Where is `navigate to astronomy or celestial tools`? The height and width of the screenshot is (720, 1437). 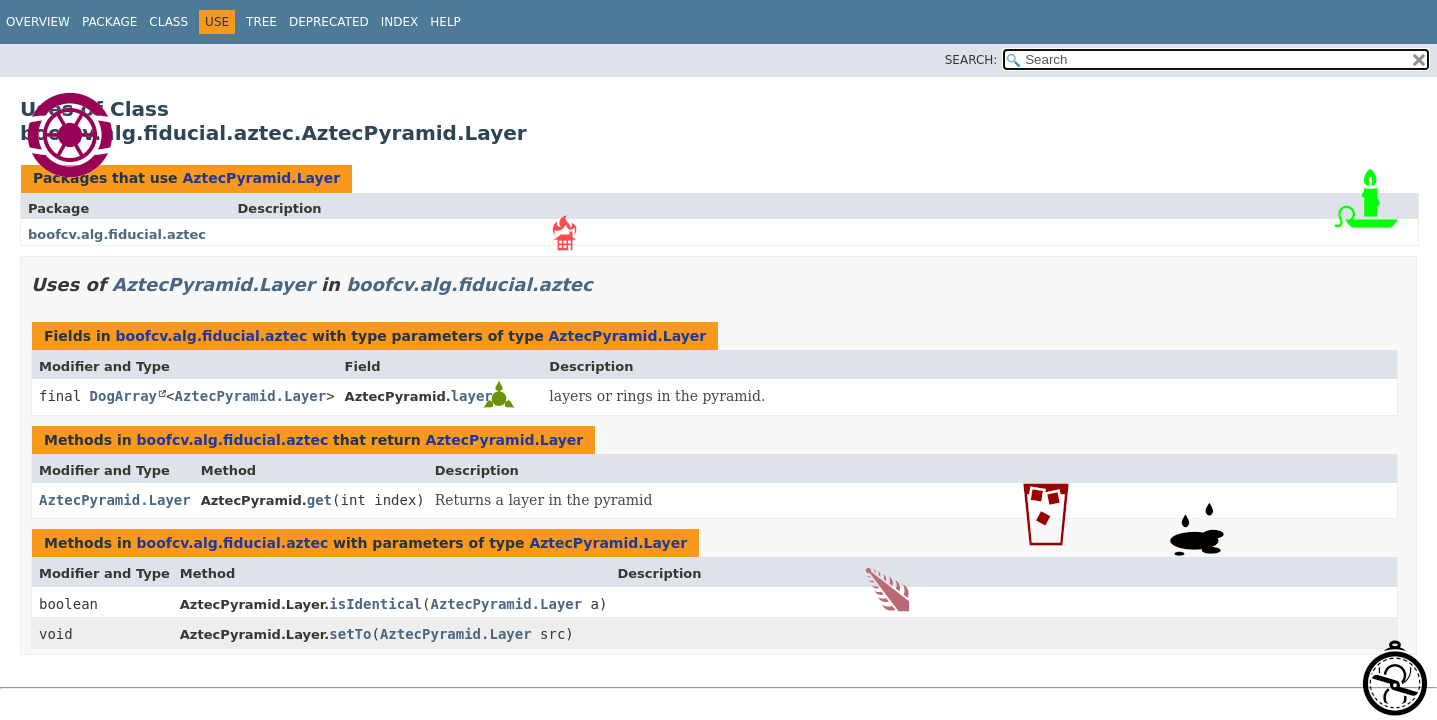 navigate to astronomy or celestial tools is located at coordinates (1395, 678).